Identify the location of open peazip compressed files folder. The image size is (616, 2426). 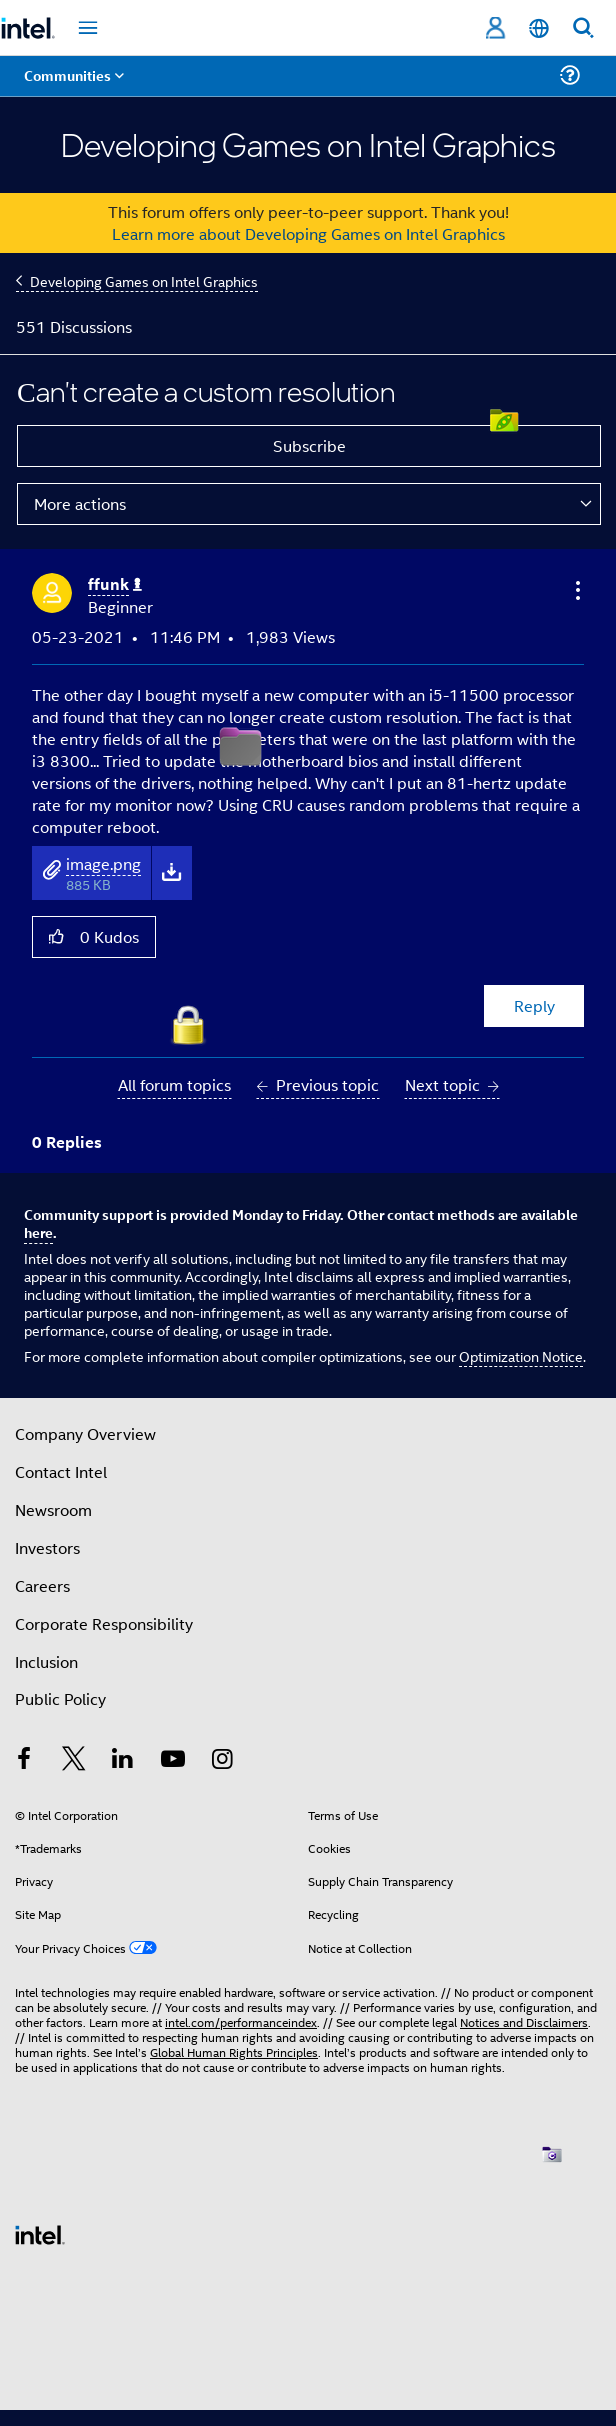
(504, 421).